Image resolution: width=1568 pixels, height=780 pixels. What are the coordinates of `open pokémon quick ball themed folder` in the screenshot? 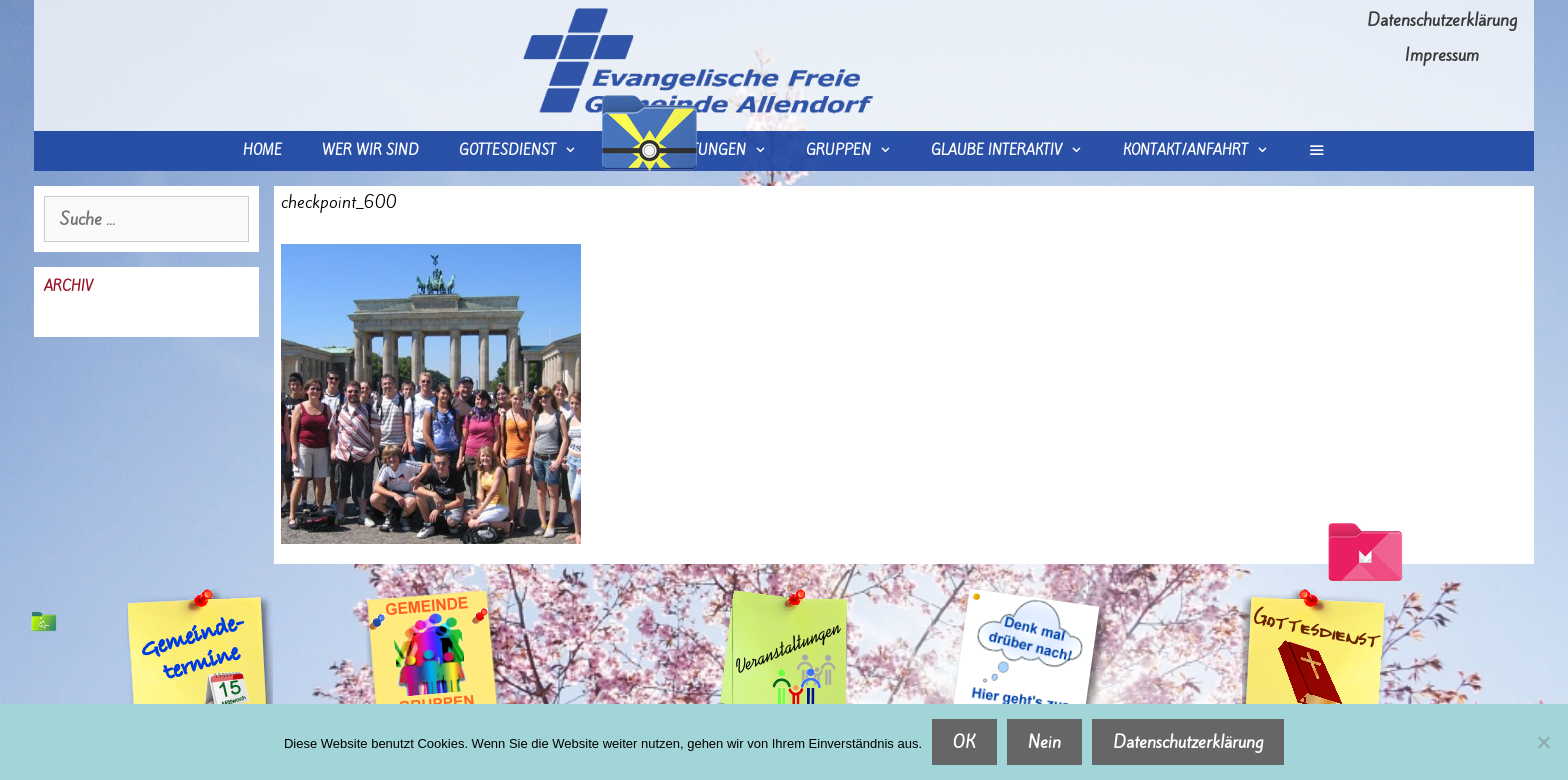 It's located at (649, 135).